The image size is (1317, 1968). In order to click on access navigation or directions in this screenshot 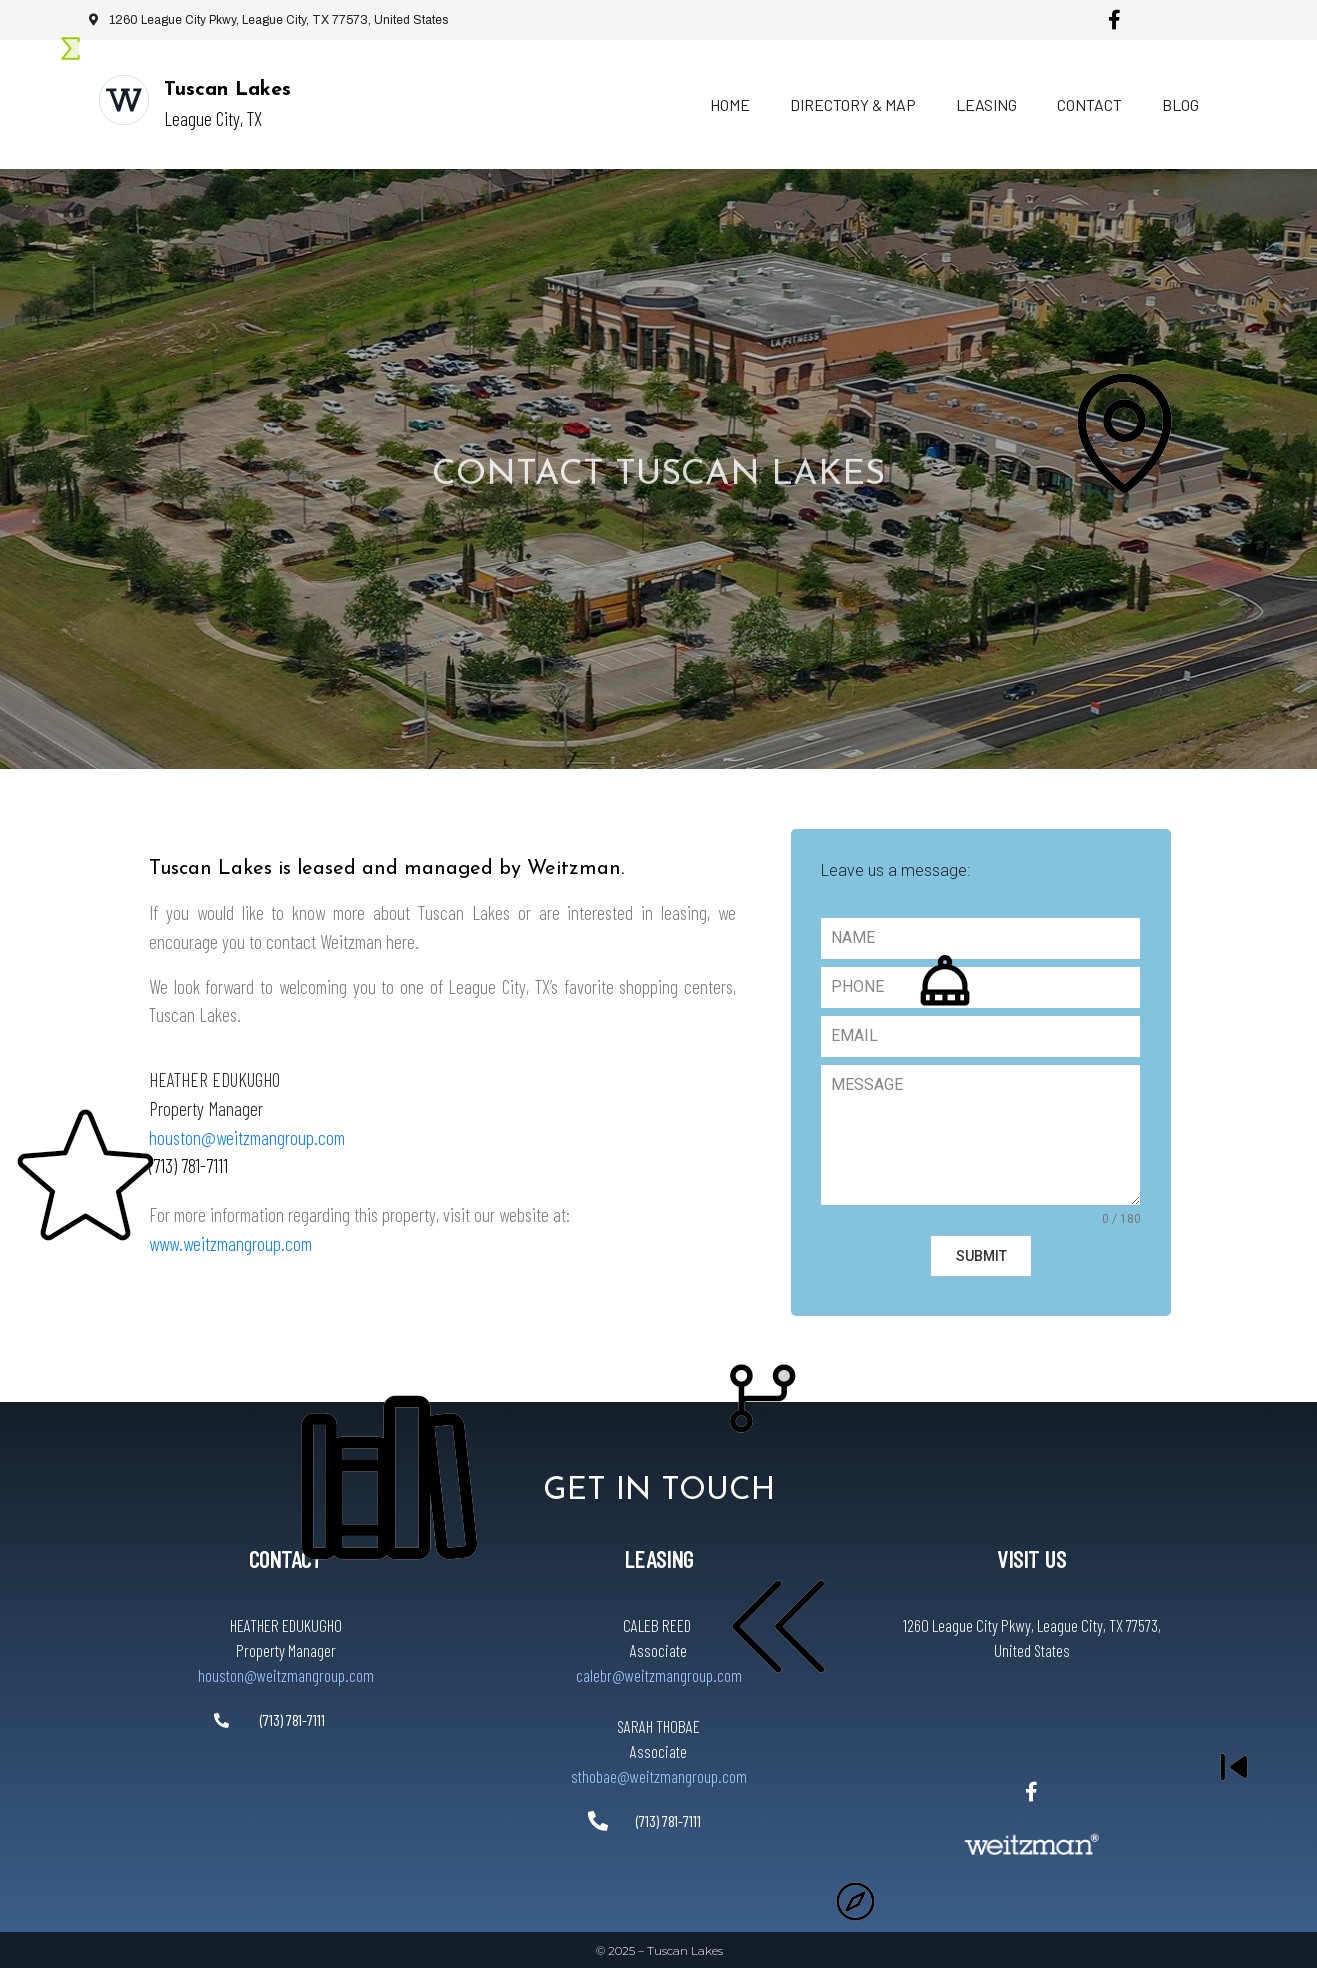, I will do `click(855, 1901)`.